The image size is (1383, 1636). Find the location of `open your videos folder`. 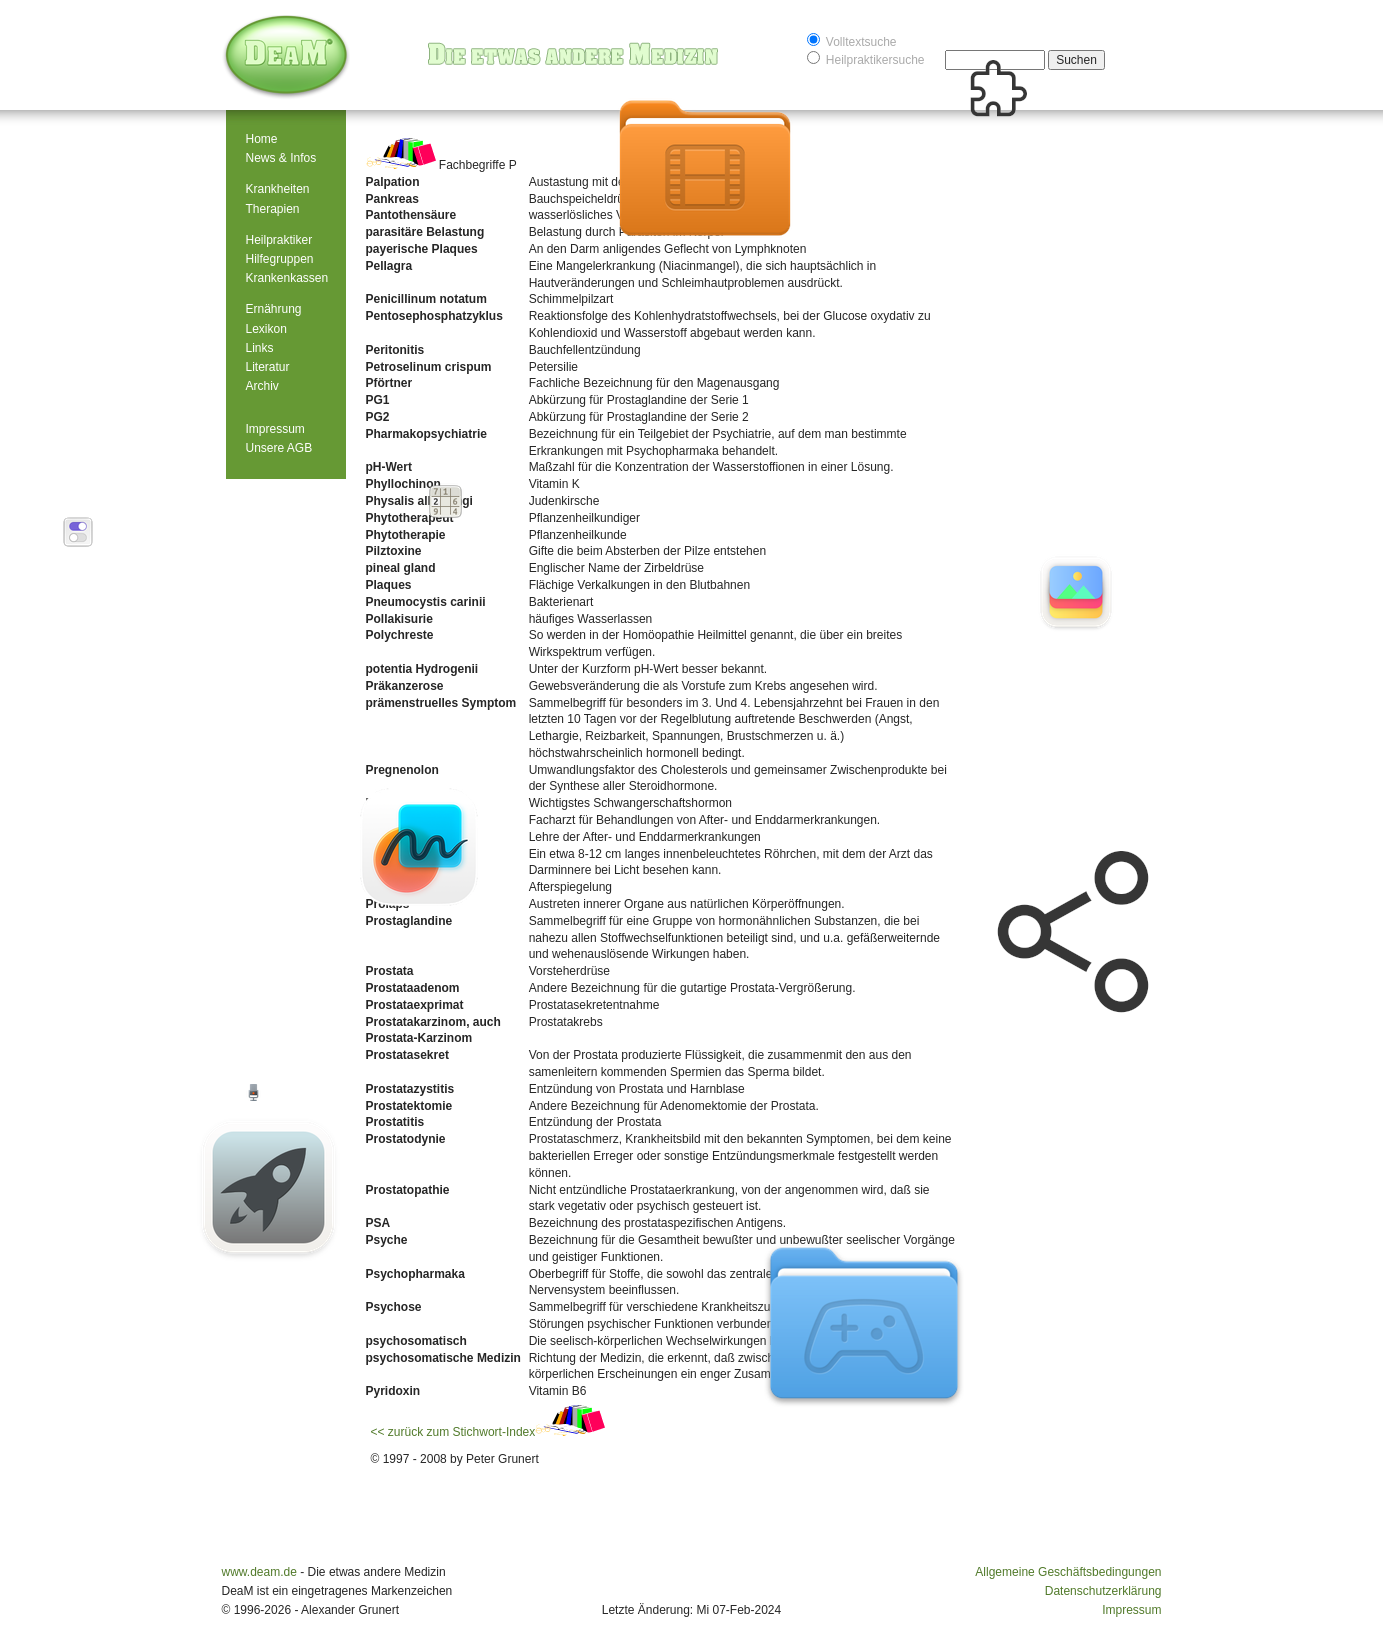

open your videos folder is located at coordinates (705, 168).